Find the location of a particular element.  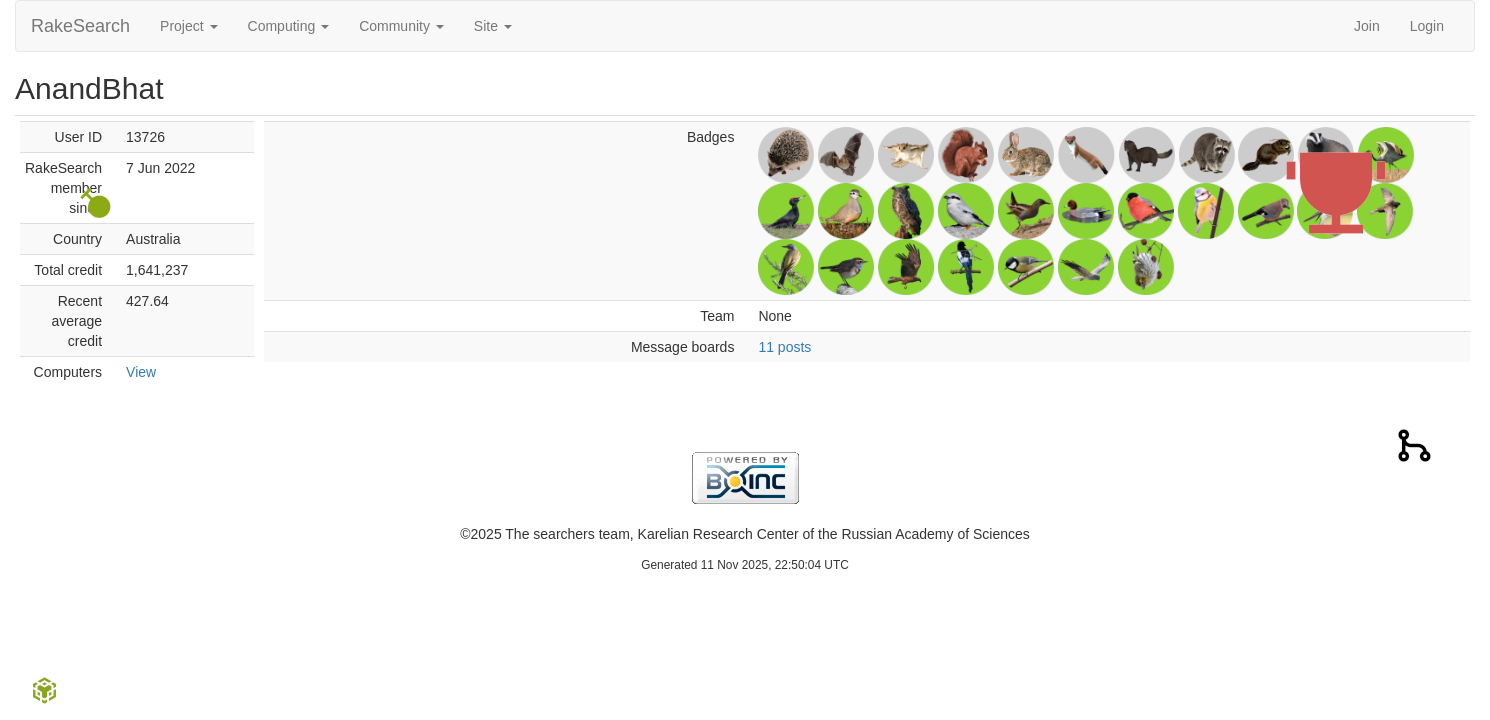

binance coin (BNB) cryptocurrency logo is located at coordinates (44, 690).